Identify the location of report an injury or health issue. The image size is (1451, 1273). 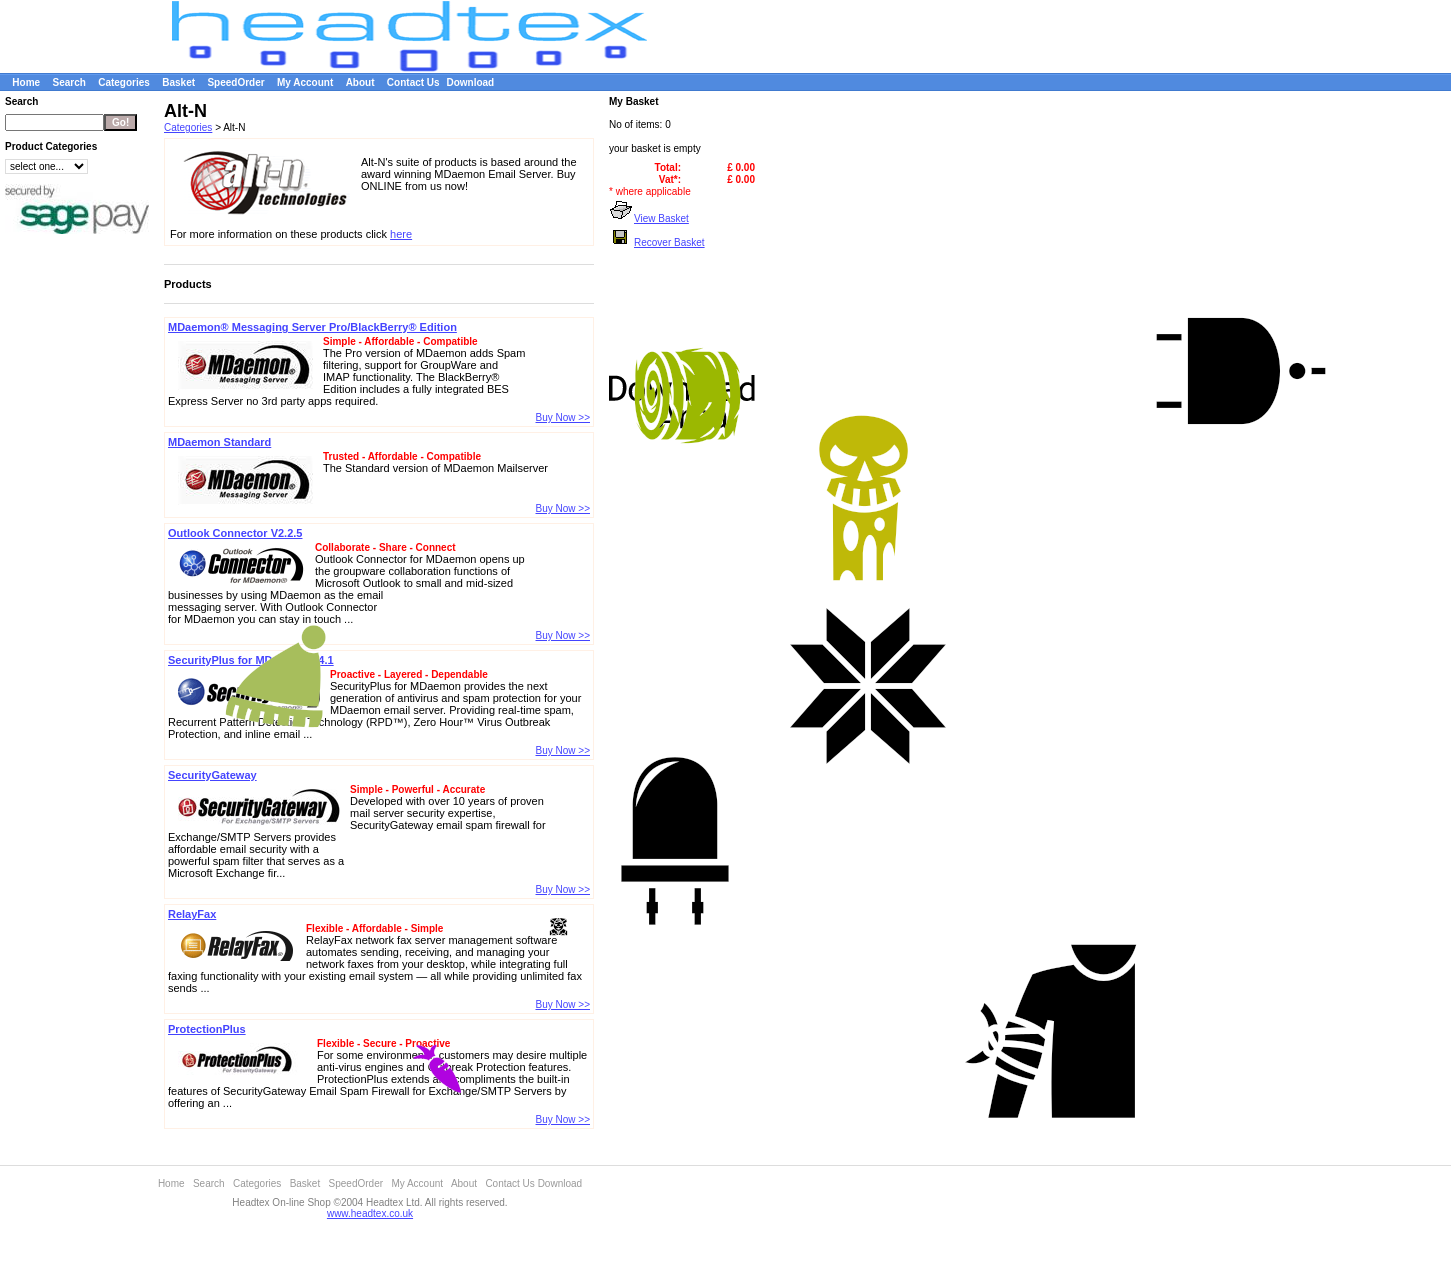
(1048, 1031).